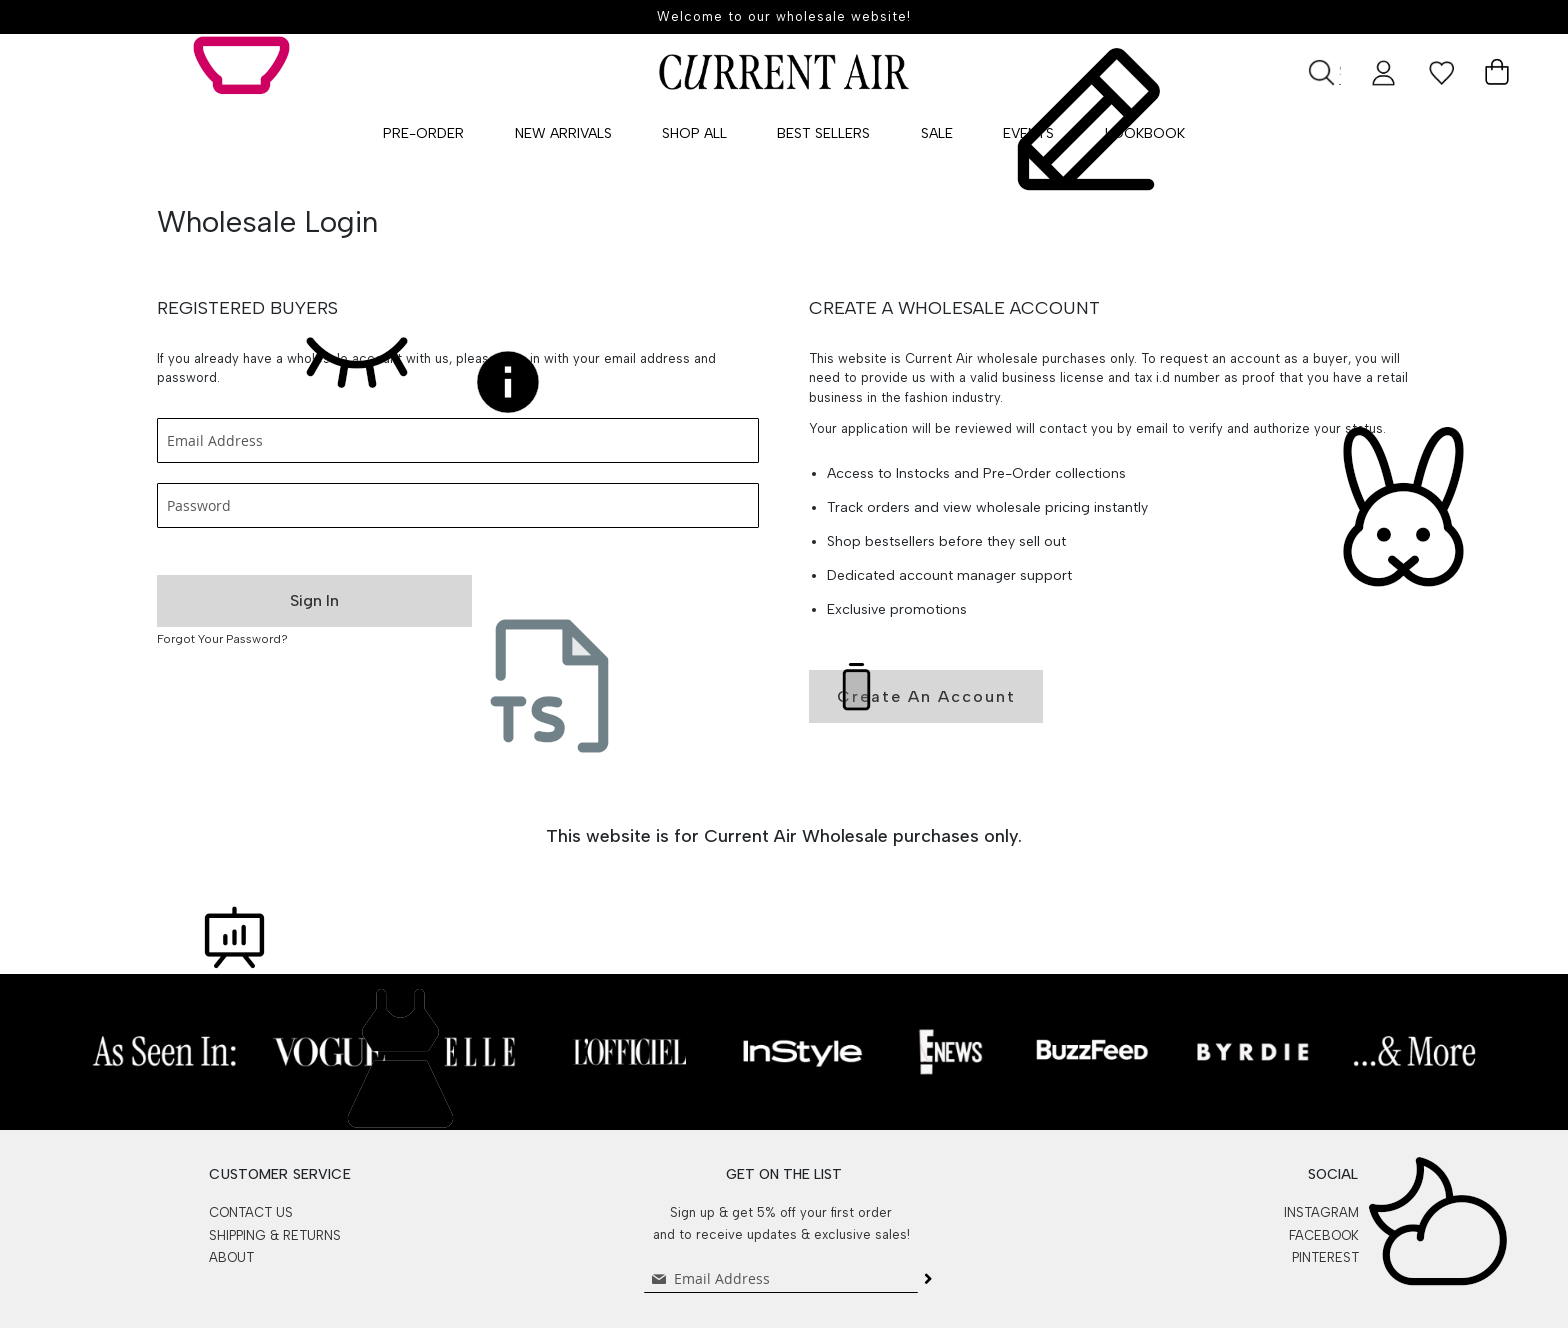  Describe the element at coordinates (400, 1065) in the screenshot. I see `browse women's clothing or dresses` at that location.